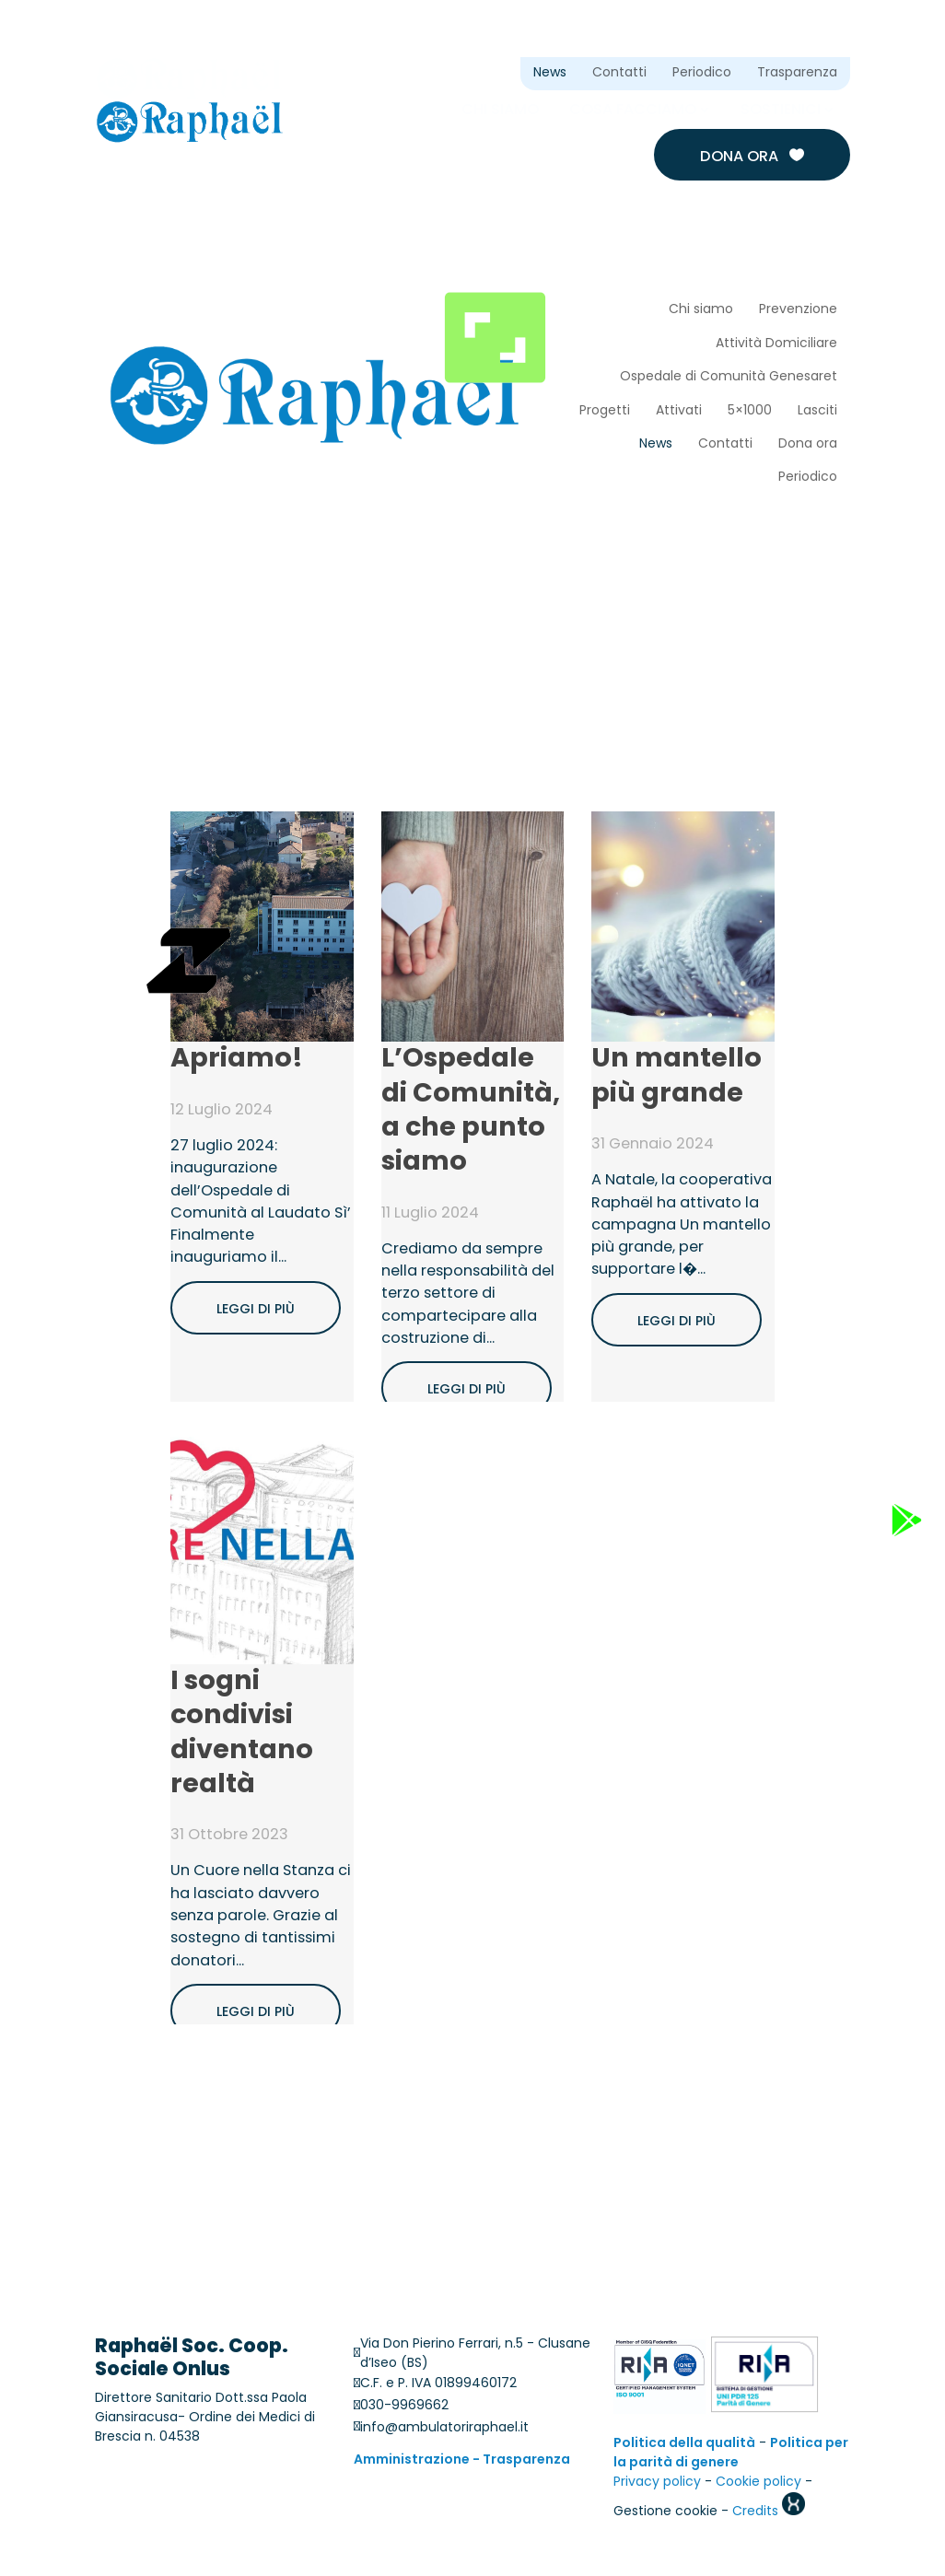 The width and height of the screenshot is (945, 2576). Describe the element at coordinates (906, 1520) in the screenshot. I see `open the Google Play Store` at that location.